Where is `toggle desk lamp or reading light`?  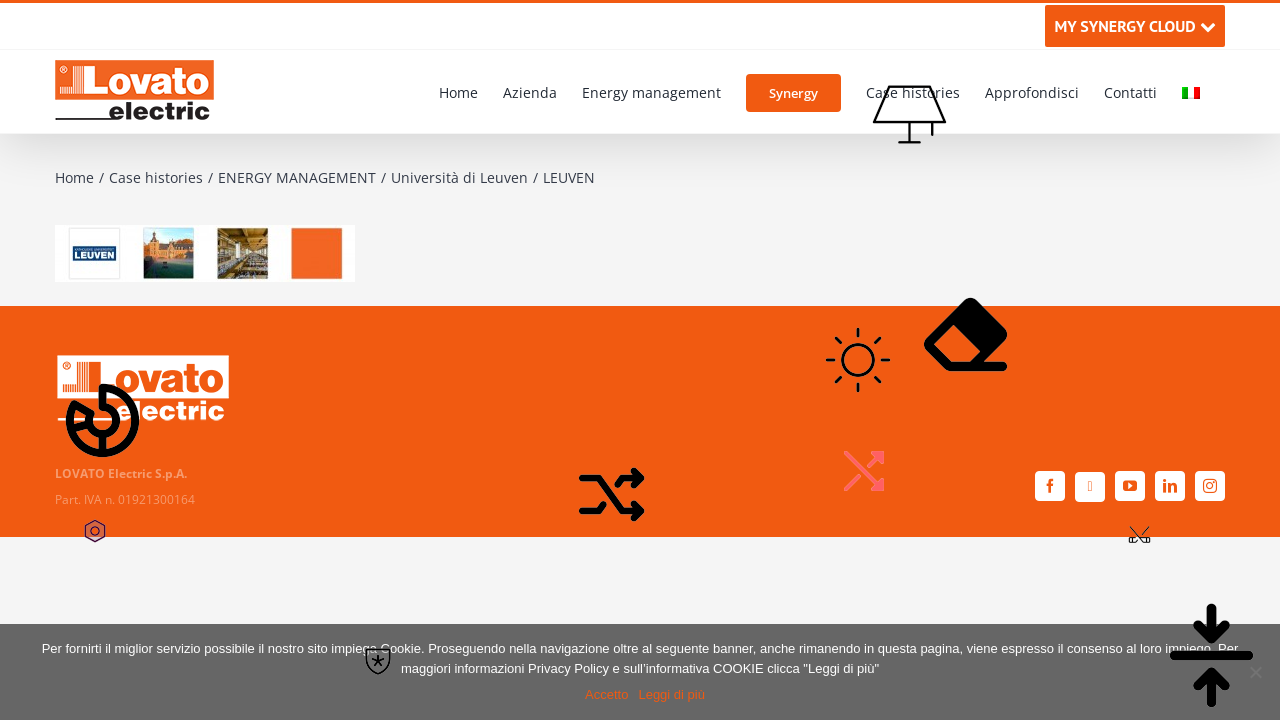 toggle desk lamp or reading light is located at coordinates (909, 114).